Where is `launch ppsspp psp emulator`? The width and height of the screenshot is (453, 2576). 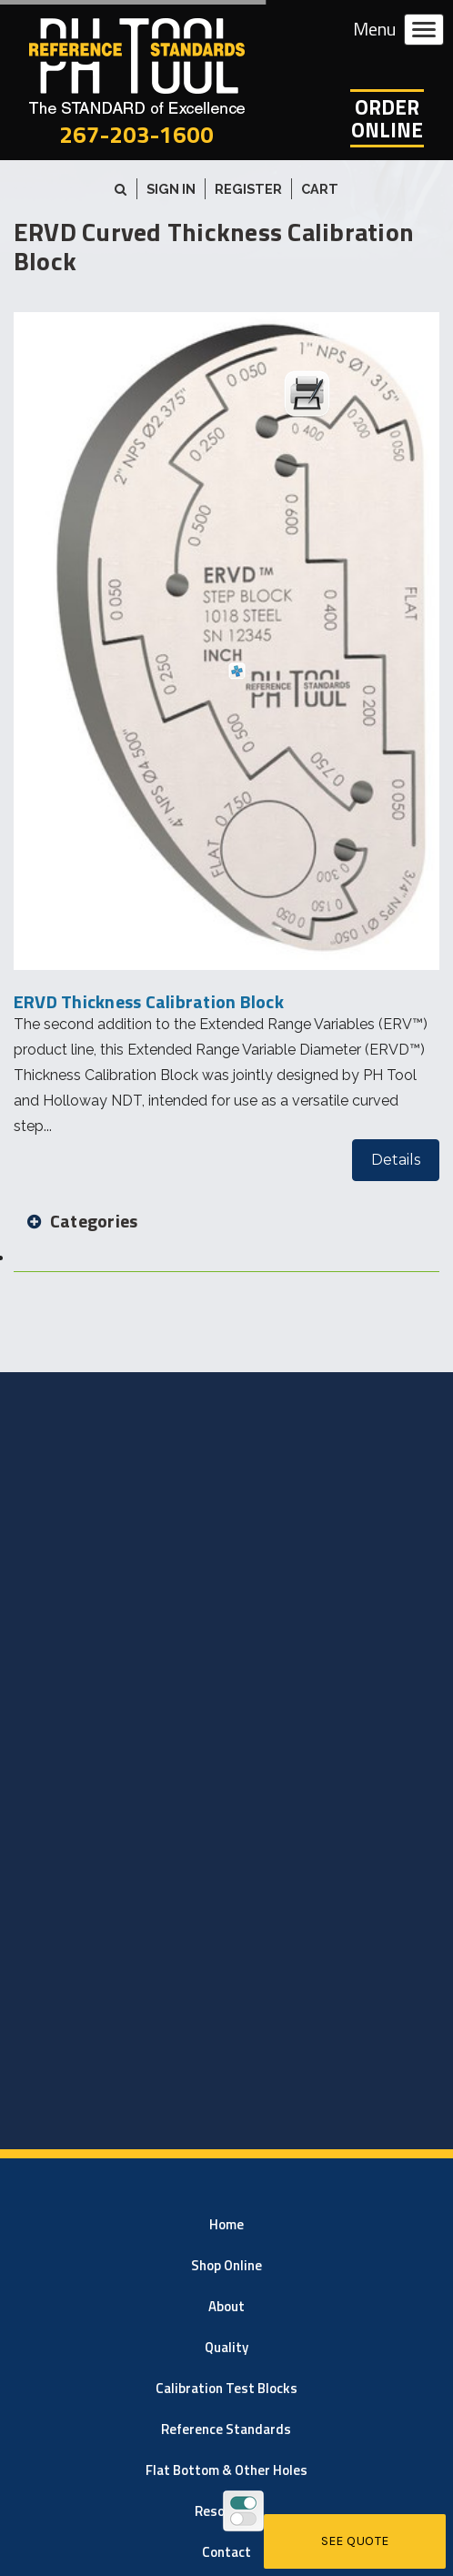 launch ppsspp psp emulator is located at coordinates (237, 671).